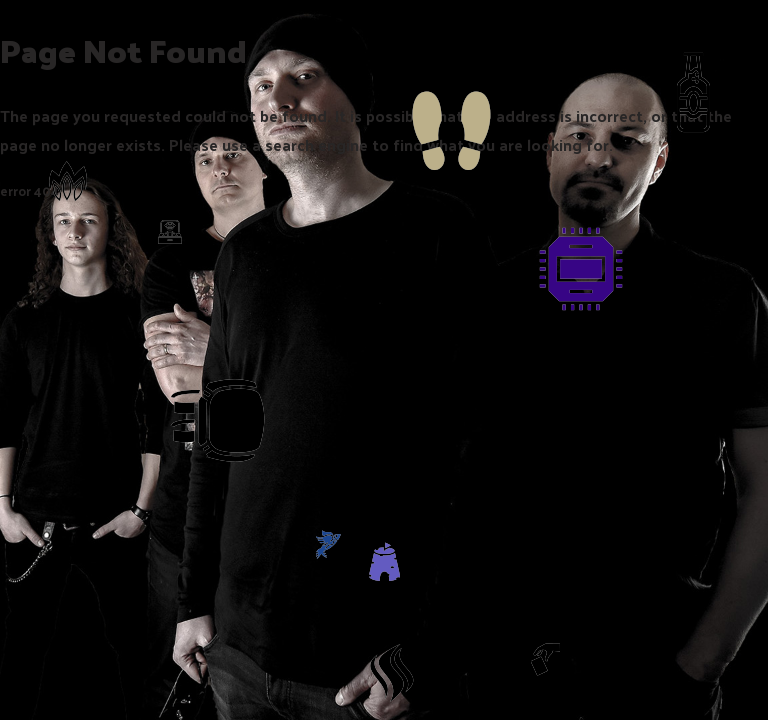 Image resolution: width=768 pixels, height=720 pixels. I want to click on flying trout creature in a fantasy game, so click(328, 544).